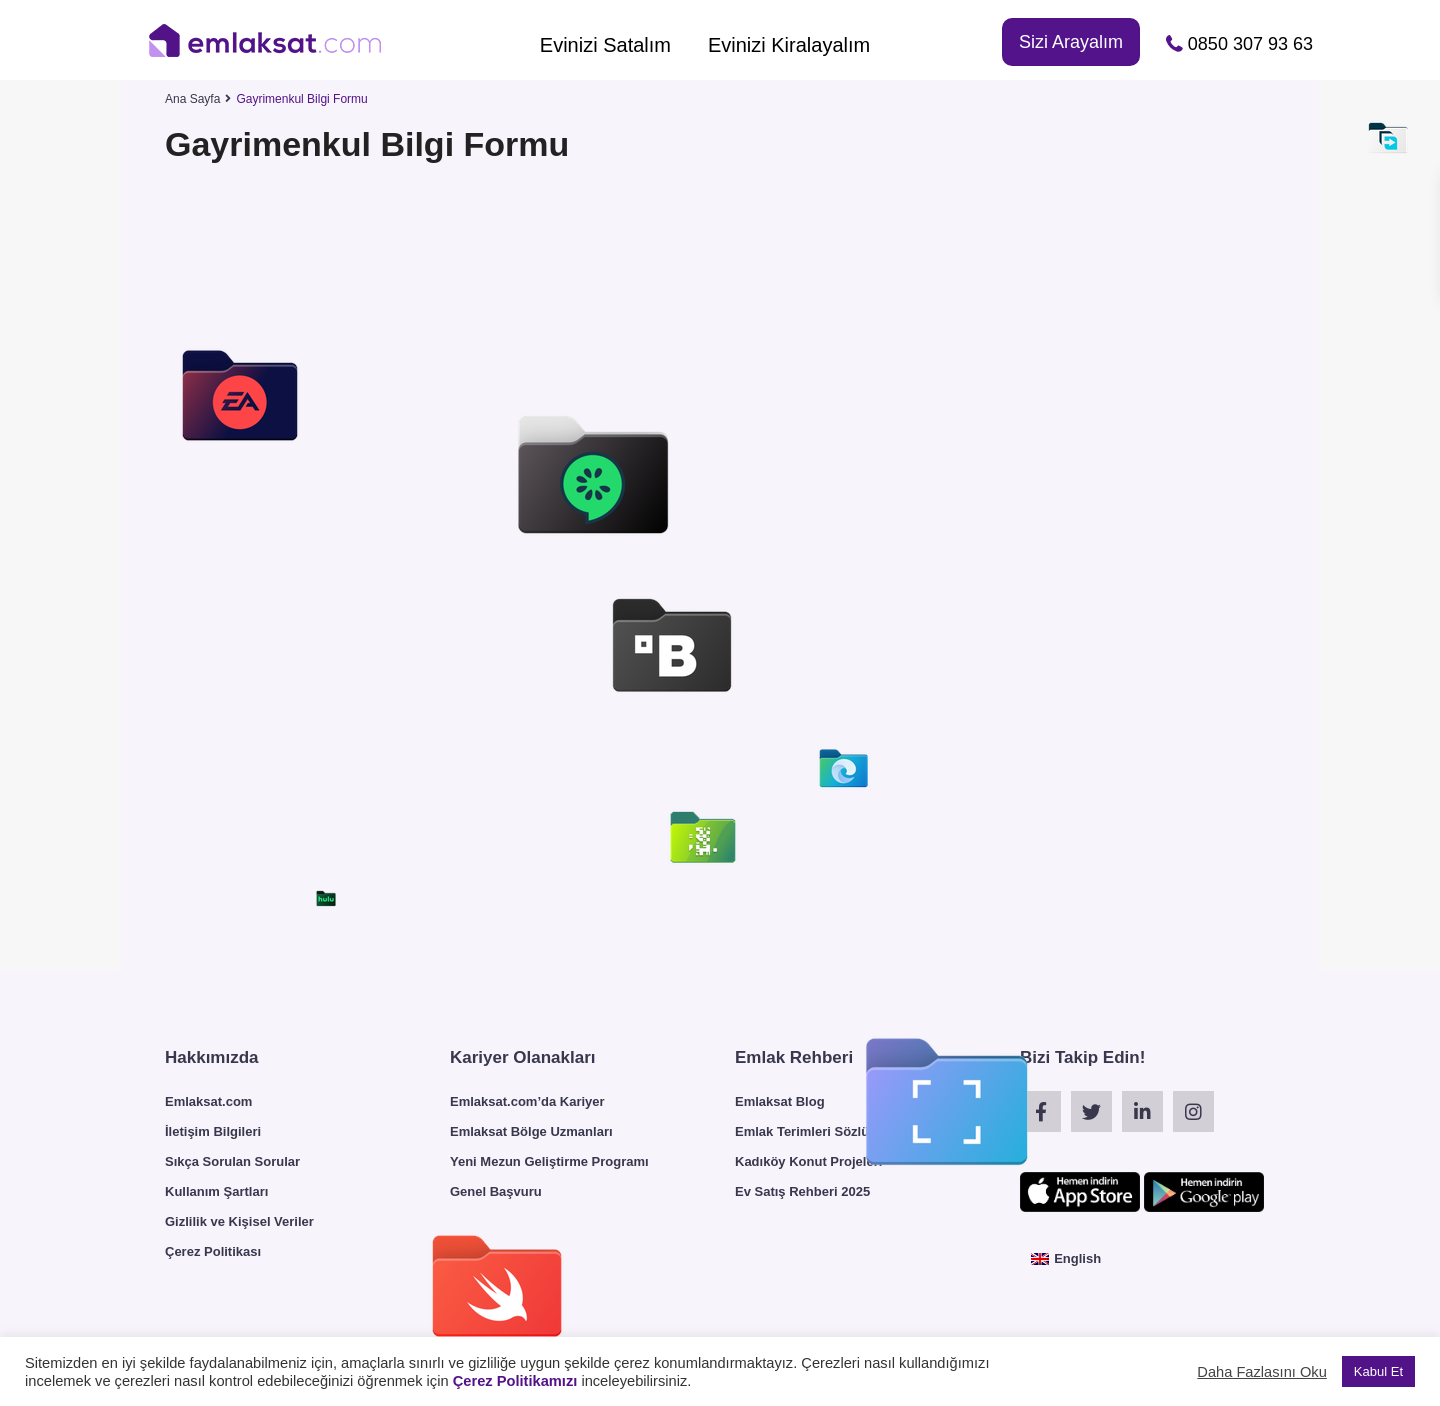 The image size is (1440, 1406). What do you see at coordinates (496, 1289) in the screenshot?
I see `open folder containing swift programming projects` at bounding box center [496, 1289].